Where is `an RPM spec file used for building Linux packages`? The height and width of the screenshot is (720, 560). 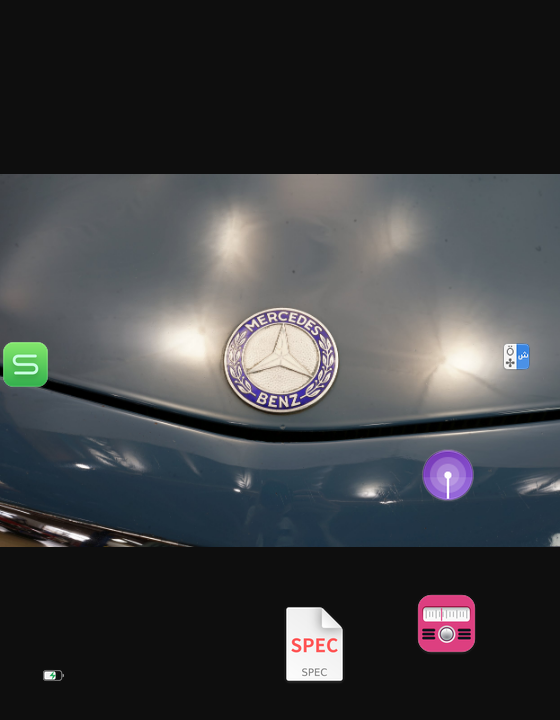
an RPM spec file used for building Linux packages is located at coordinates (314, 645).